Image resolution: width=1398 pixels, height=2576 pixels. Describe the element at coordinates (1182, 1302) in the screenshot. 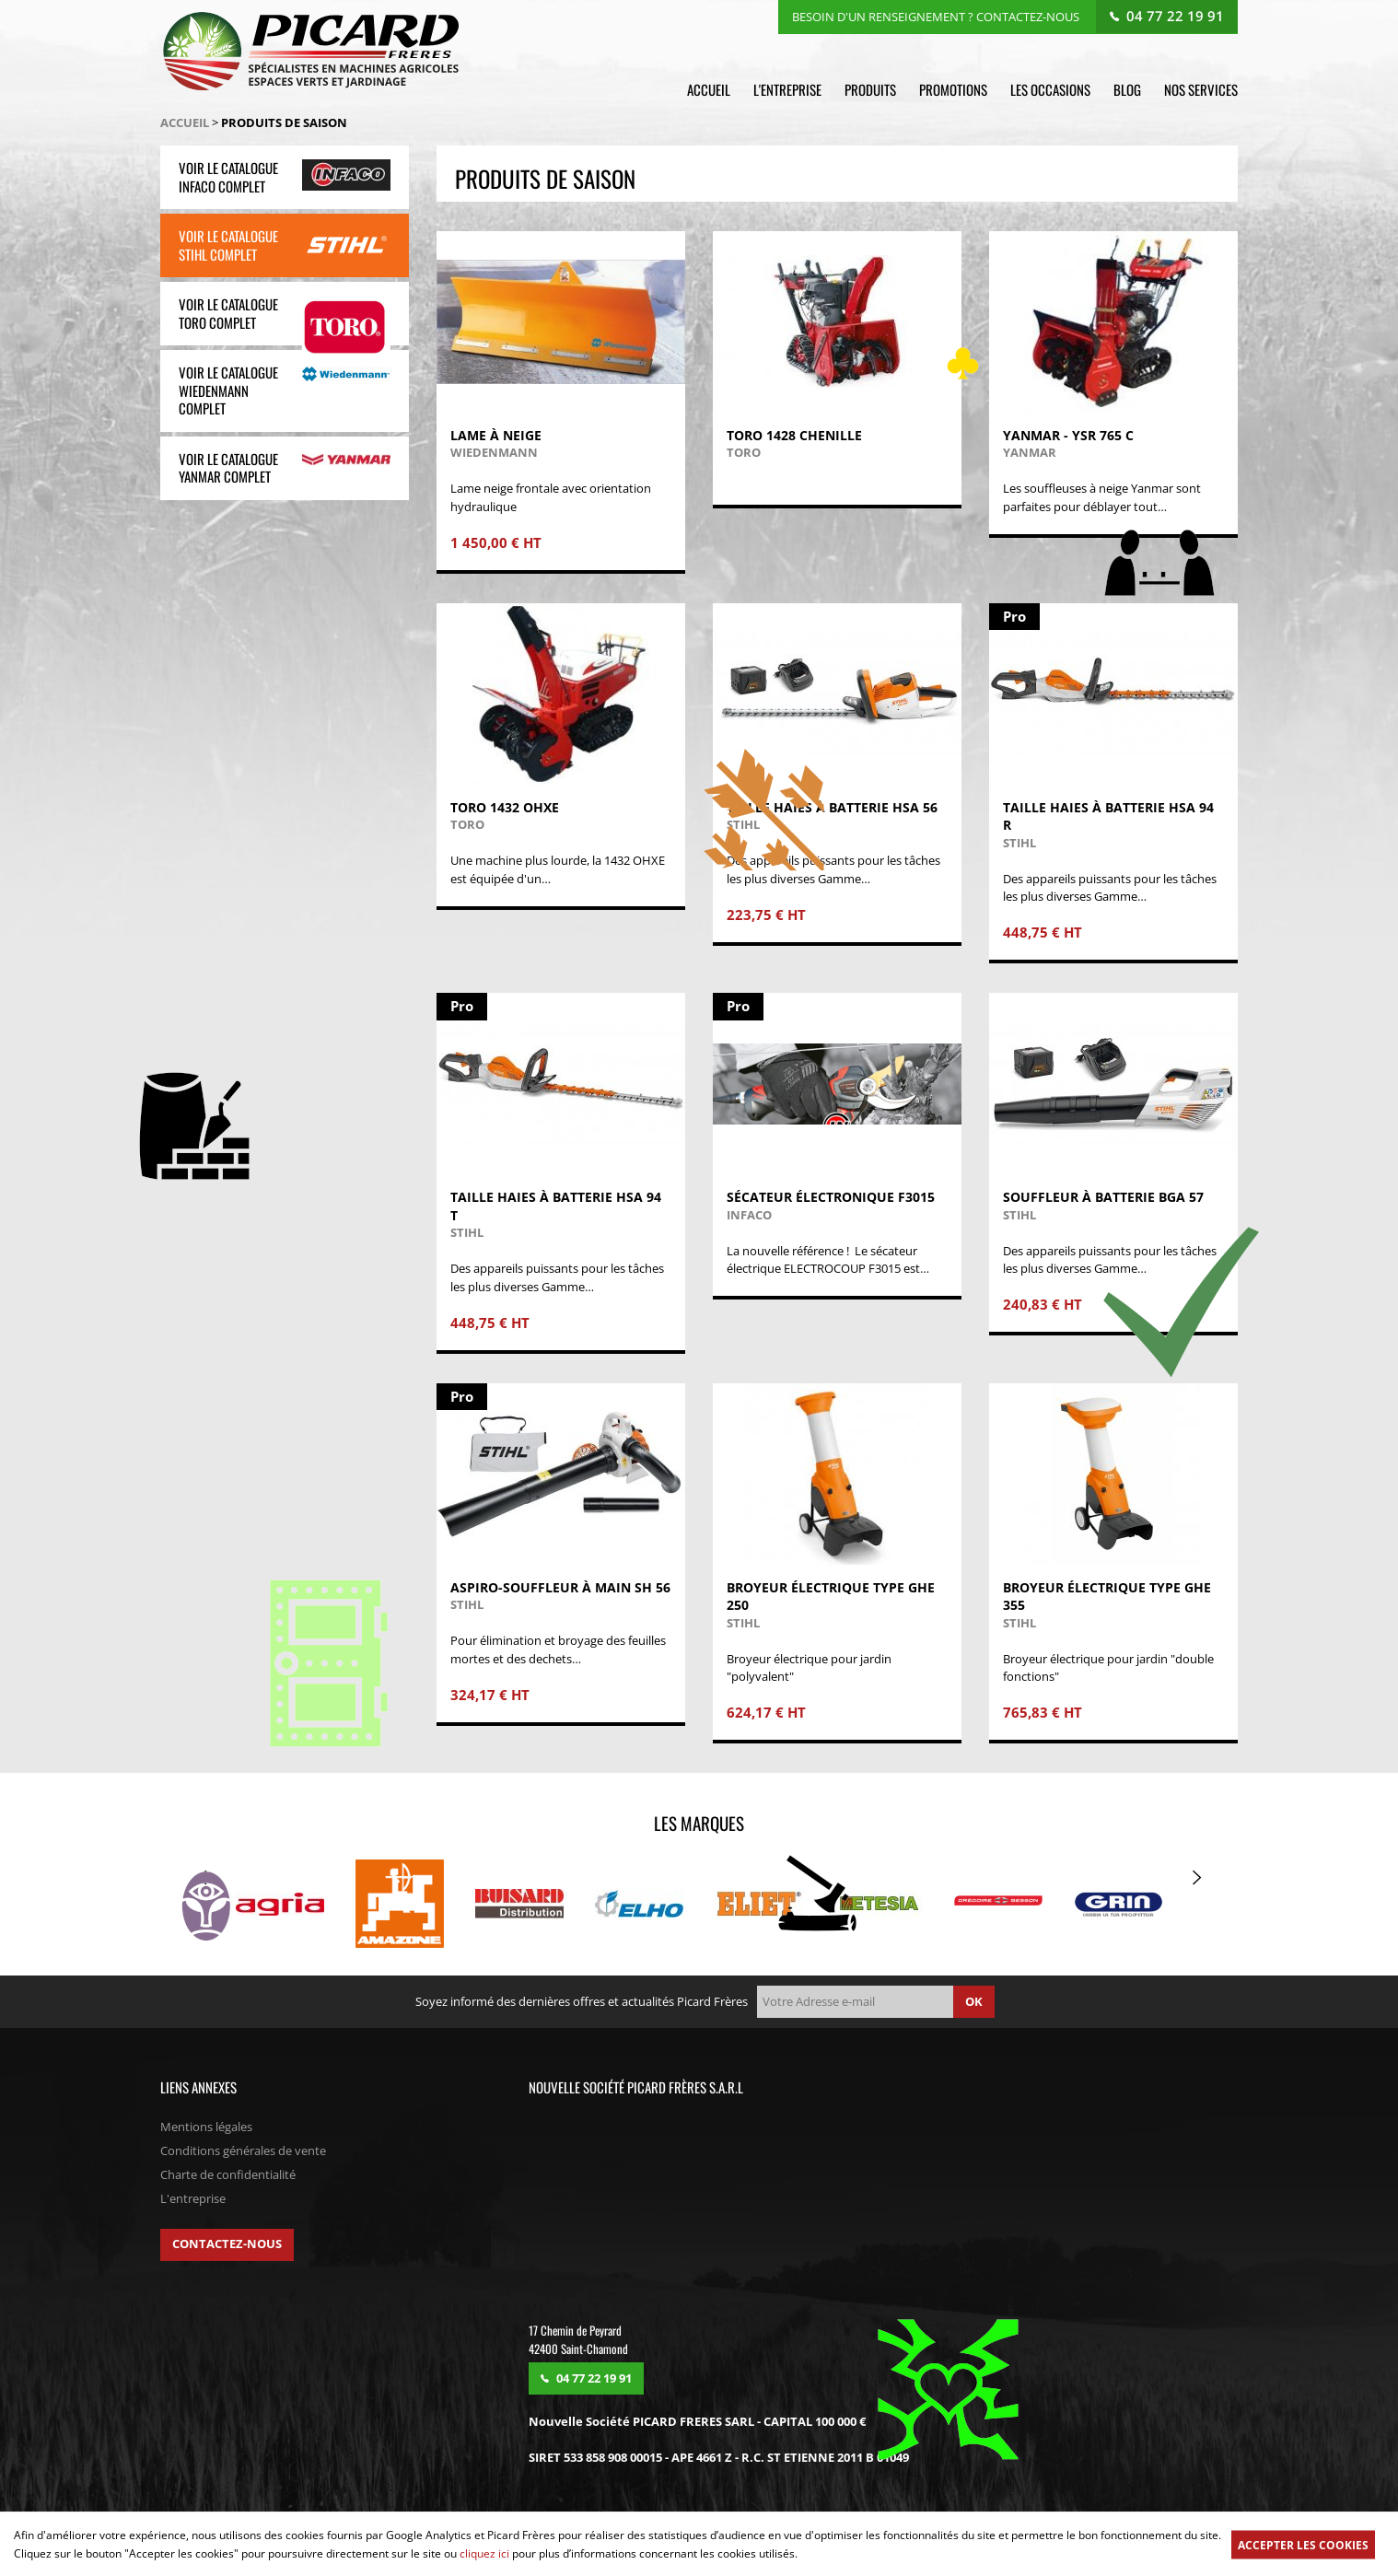

I see `confirm or complete an action` at that location.